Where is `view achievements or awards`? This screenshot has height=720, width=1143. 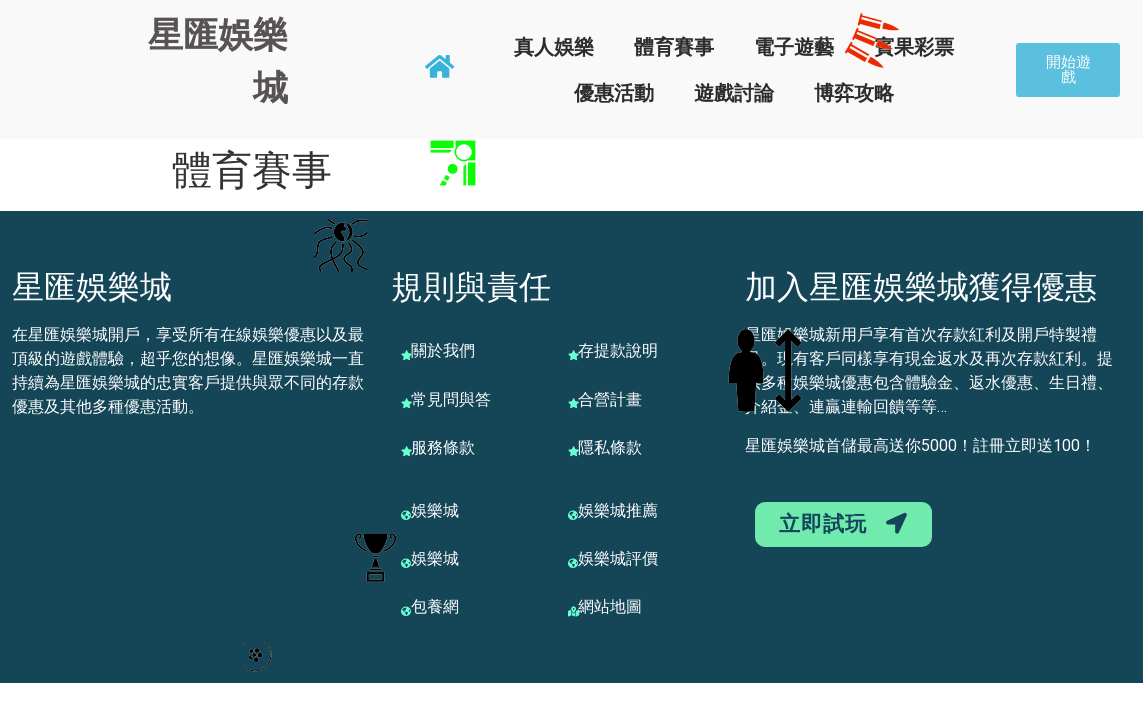 view achievements or awards is located at coordinates (375, 557).